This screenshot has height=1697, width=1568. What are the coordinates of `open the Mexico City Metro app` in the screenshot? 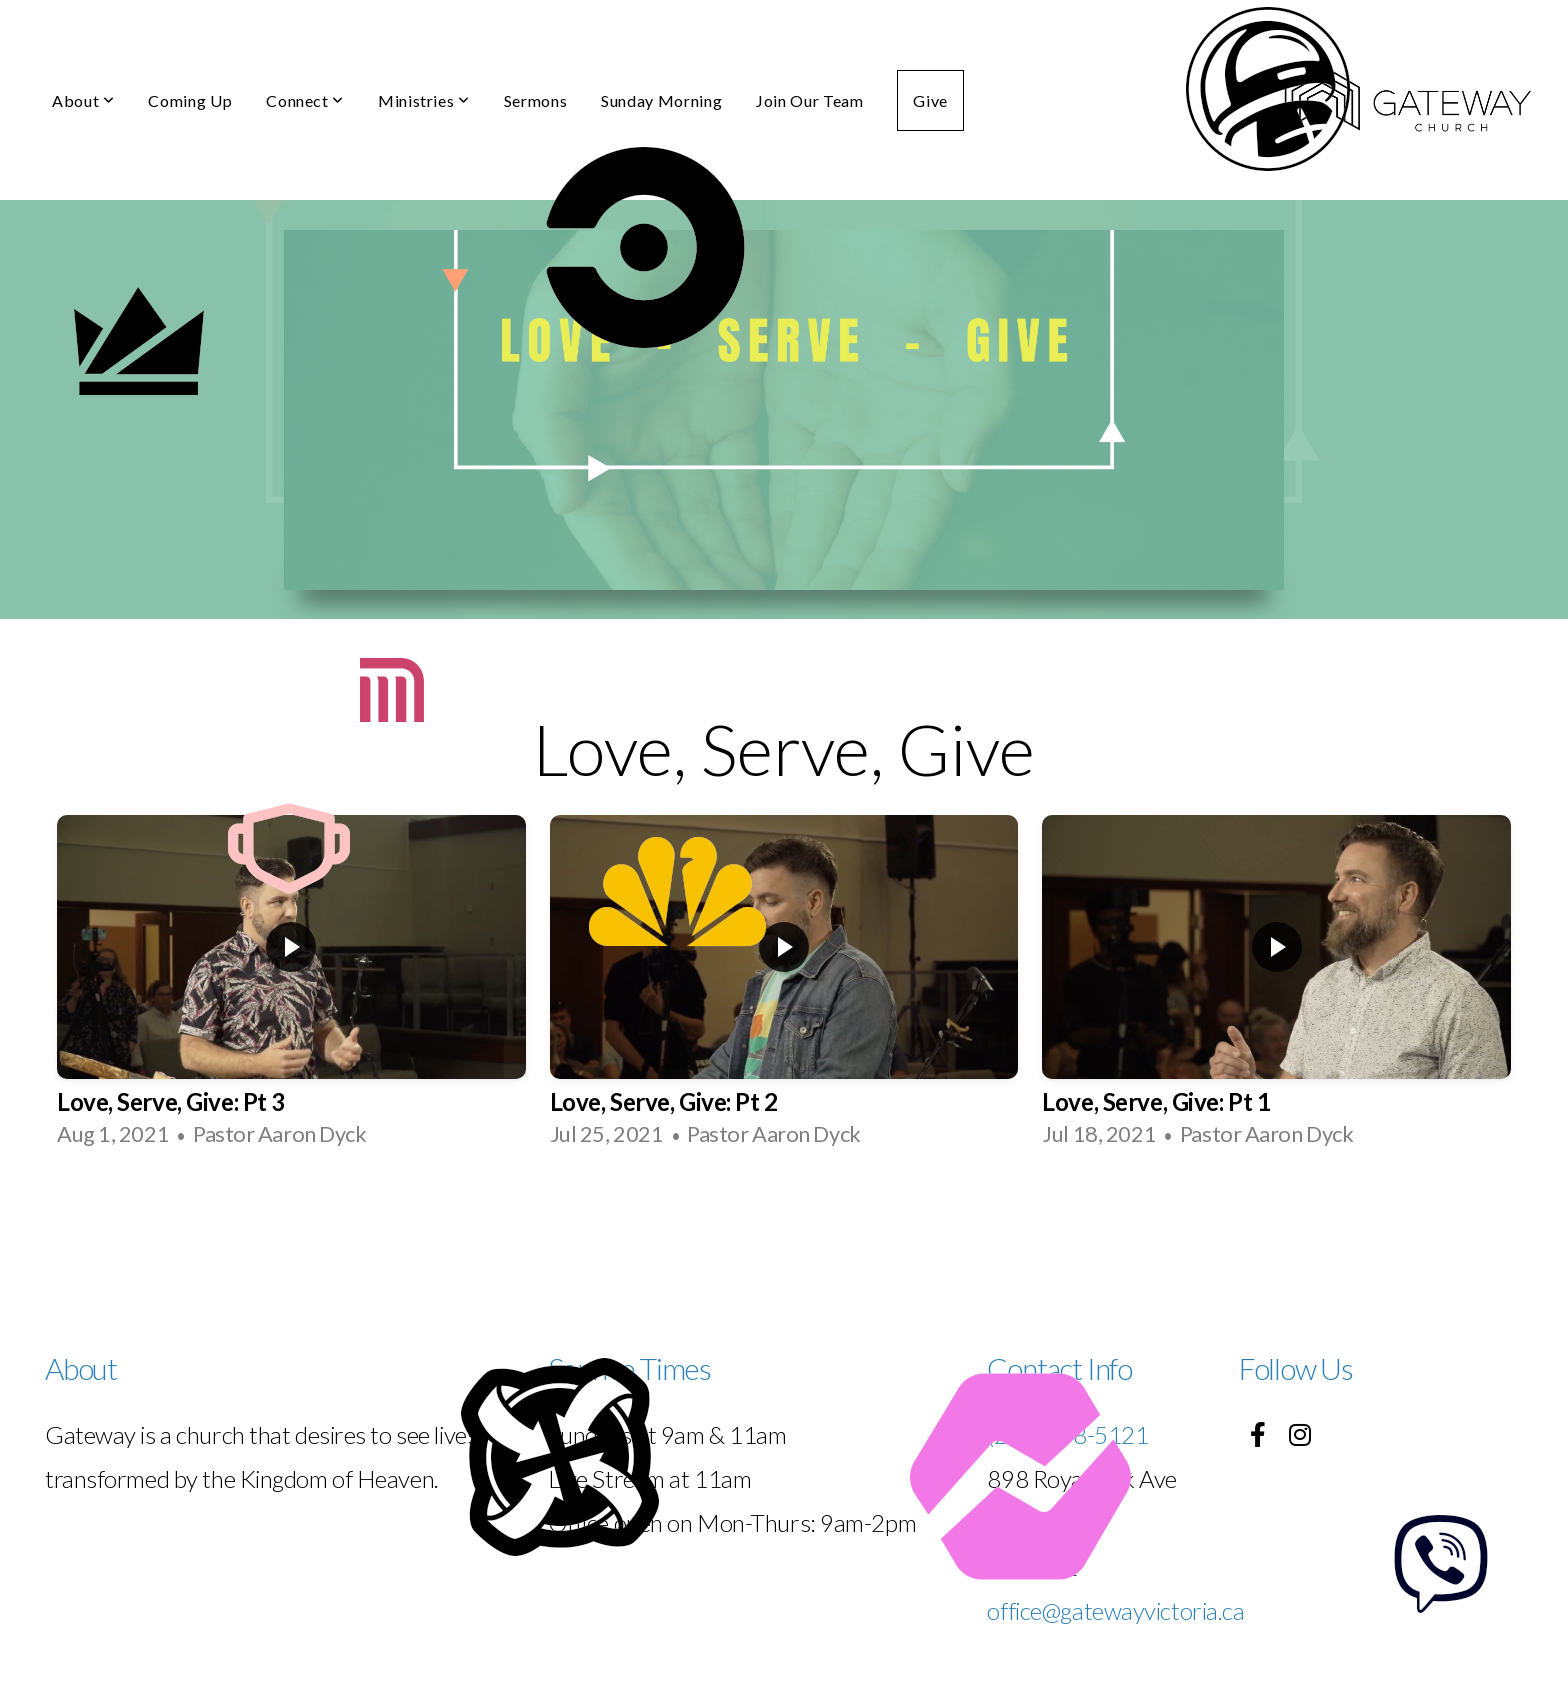 It's located at (392, 690).